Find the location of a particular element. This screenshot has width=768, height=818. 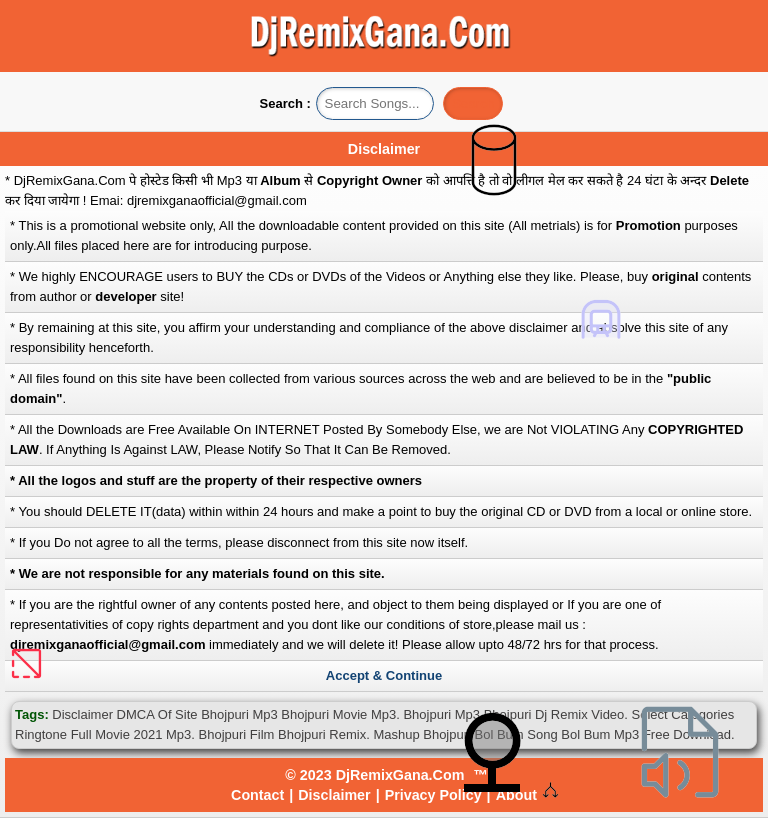

open an audio file is located at coordinates (680, 752).